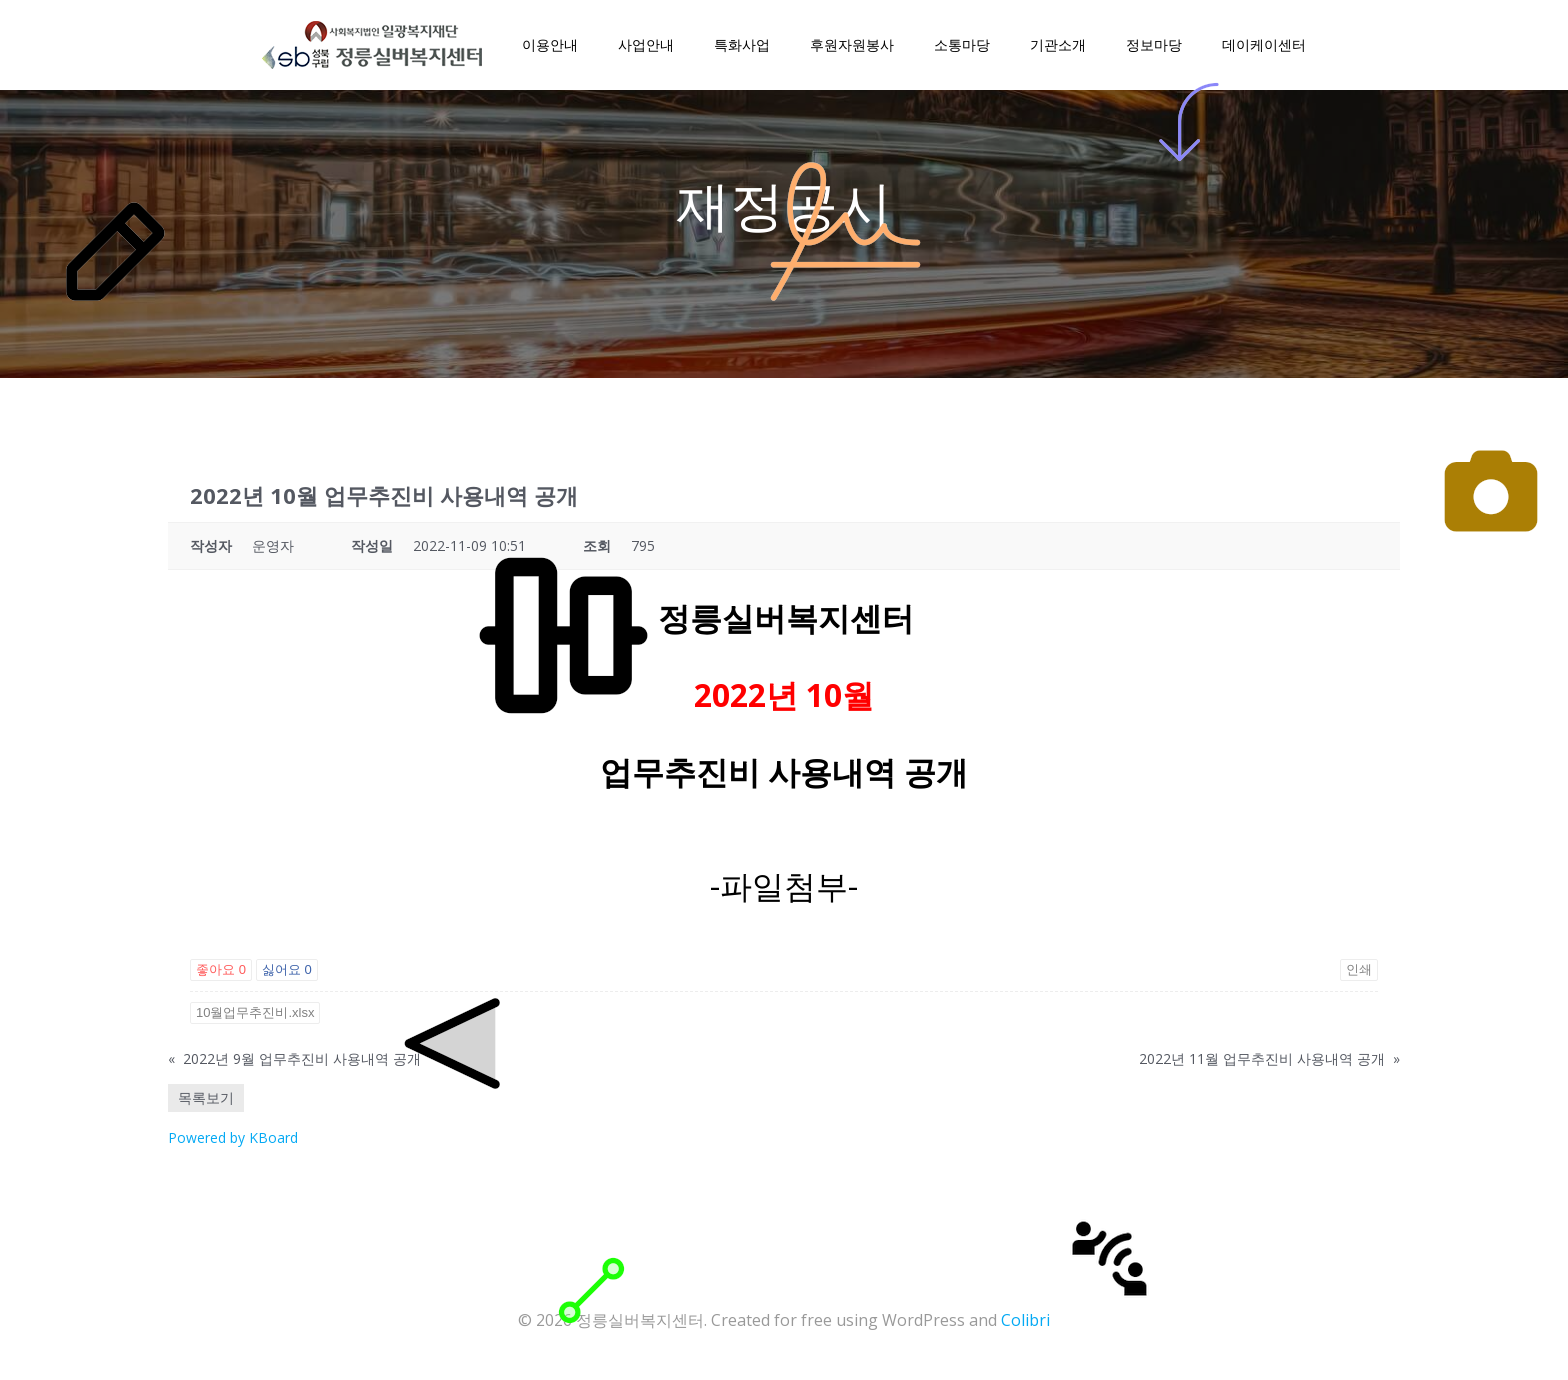 This screenshot has height=1380, width=1568. Describe the element at coordinates (1109, 1258) in the screenshot. I see `connect with others remotely or contactlessly` at that location.